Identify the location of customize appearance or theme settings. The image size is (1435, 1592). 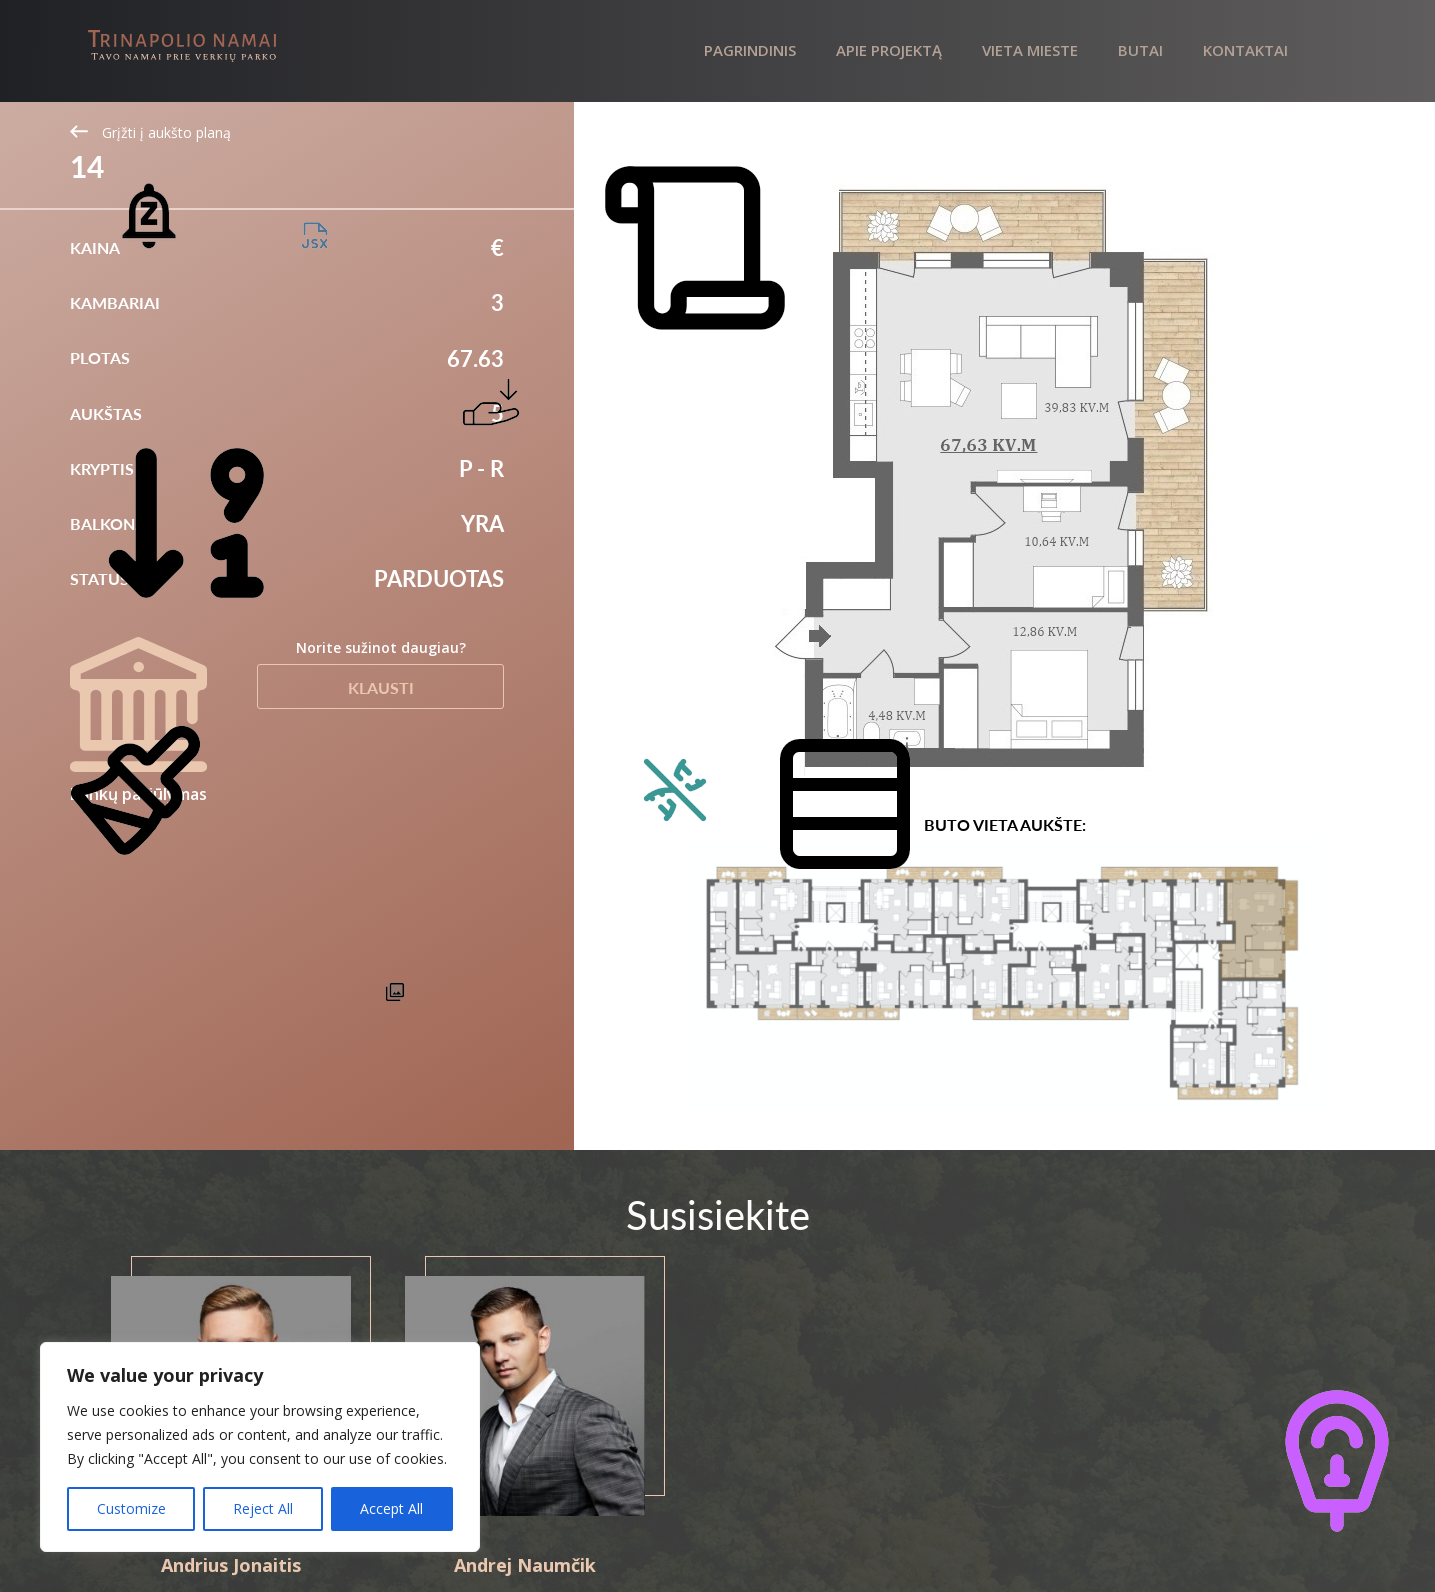
(135, 790).